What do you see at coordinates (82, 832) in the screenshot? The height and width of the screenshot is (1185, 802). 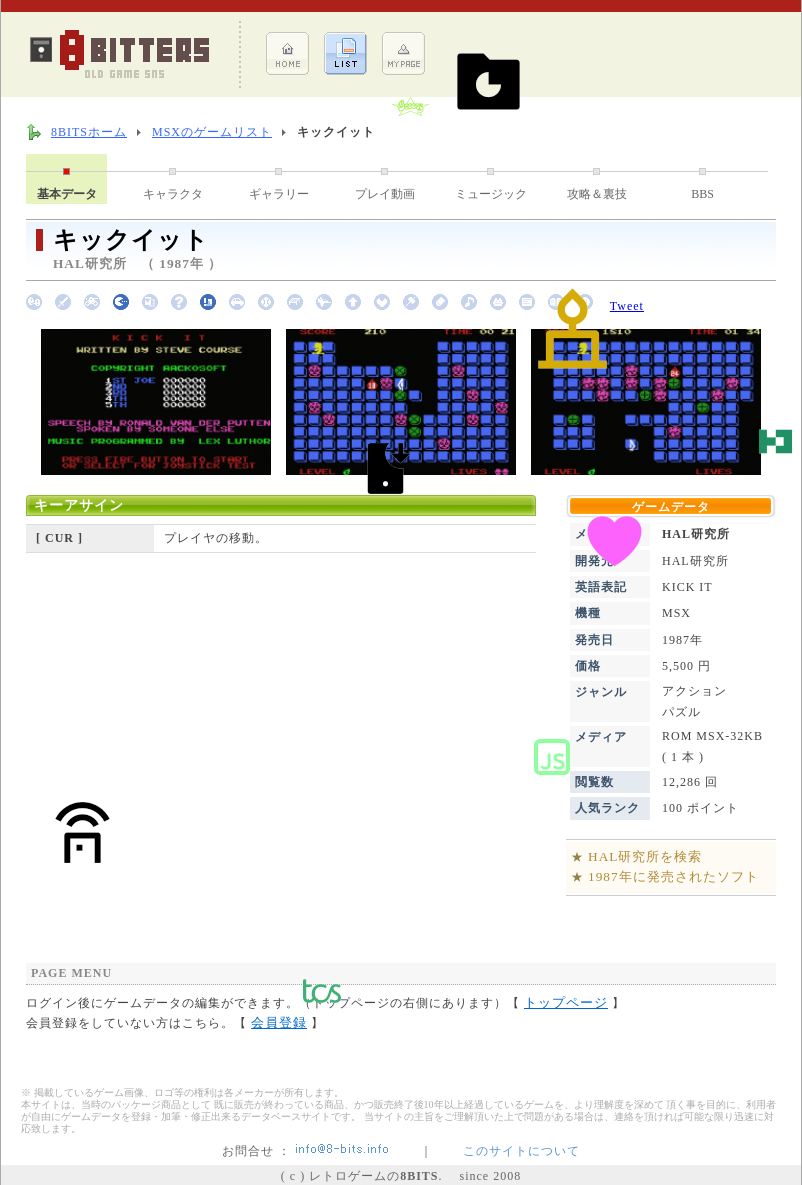 I see `control a connected smart device` at bounding box center [82, 832].